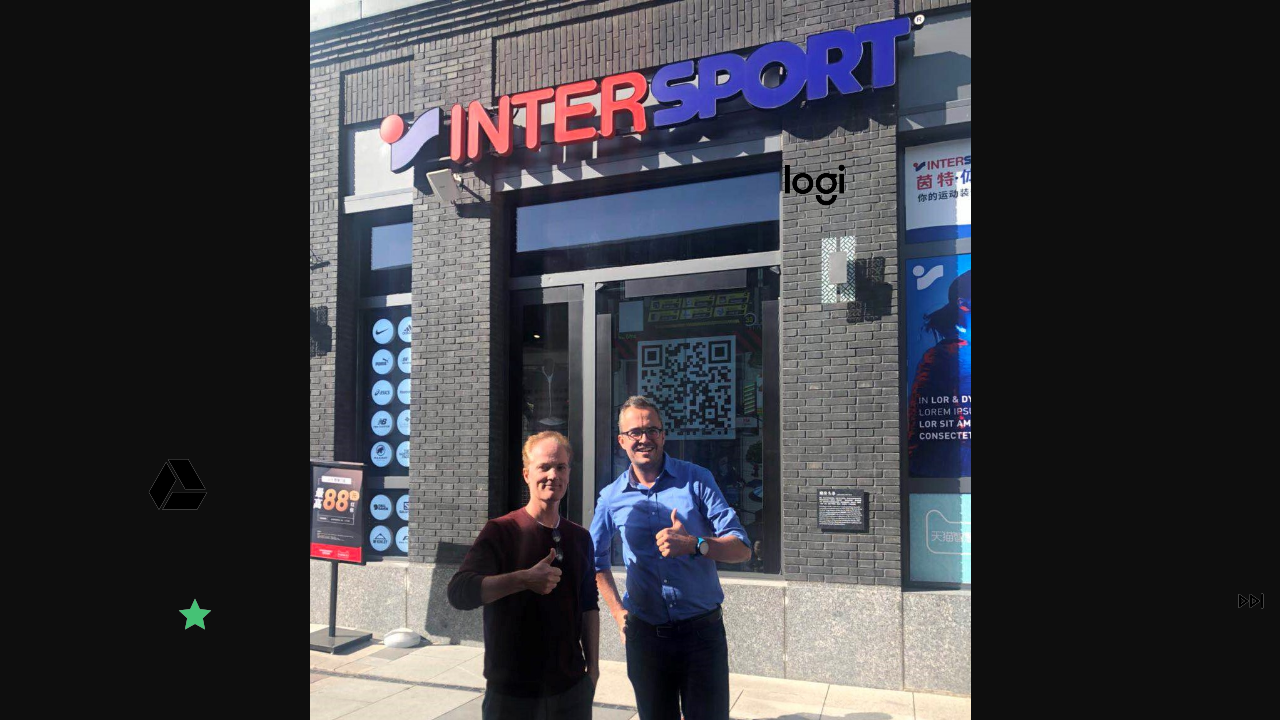 This screenshot has width=1280, height=720. Describe the element at coordinates (1251, 601) in the screenshot. I see `skip to the end of the current track` at that location.